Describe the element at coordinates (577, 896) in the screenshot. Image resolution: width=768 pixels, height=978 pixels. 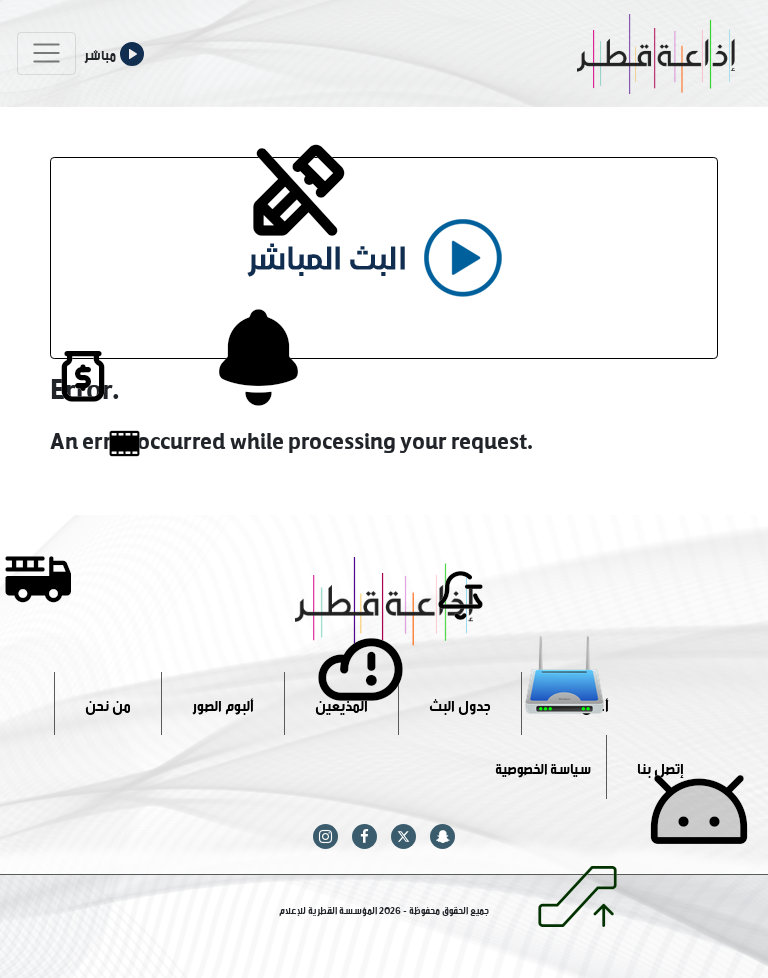
I see `indicates escalator going up` at that location.